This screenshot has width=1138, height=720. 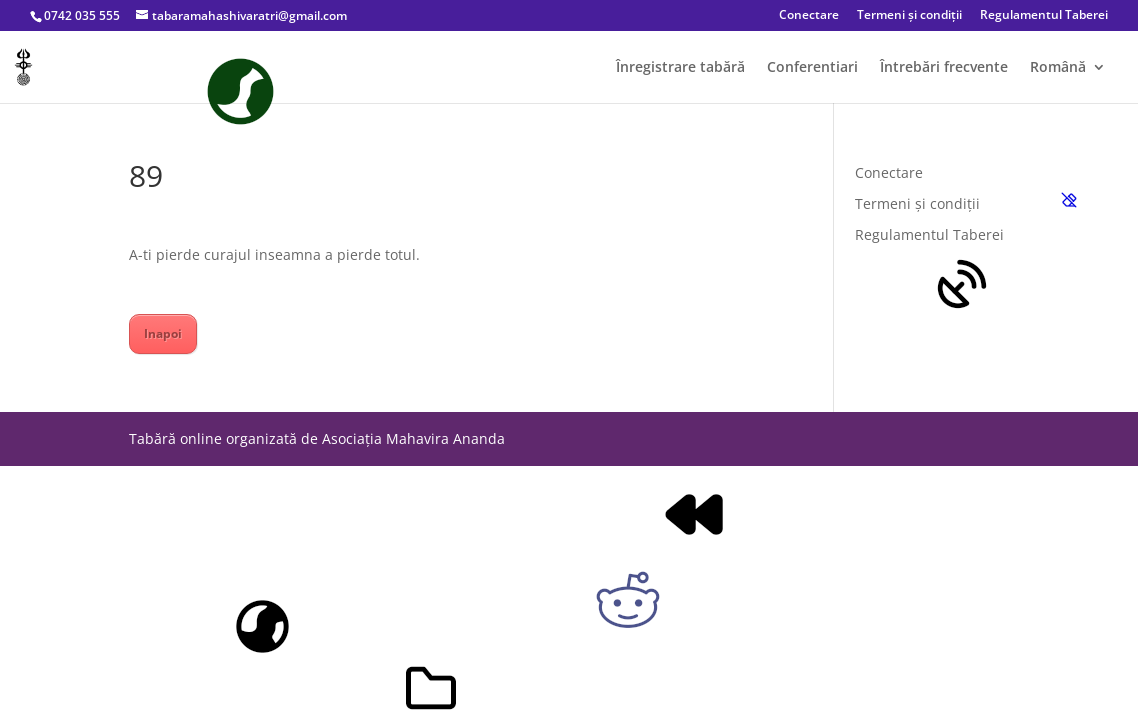 I want to click on open file folder, so click(x=431, y=688).